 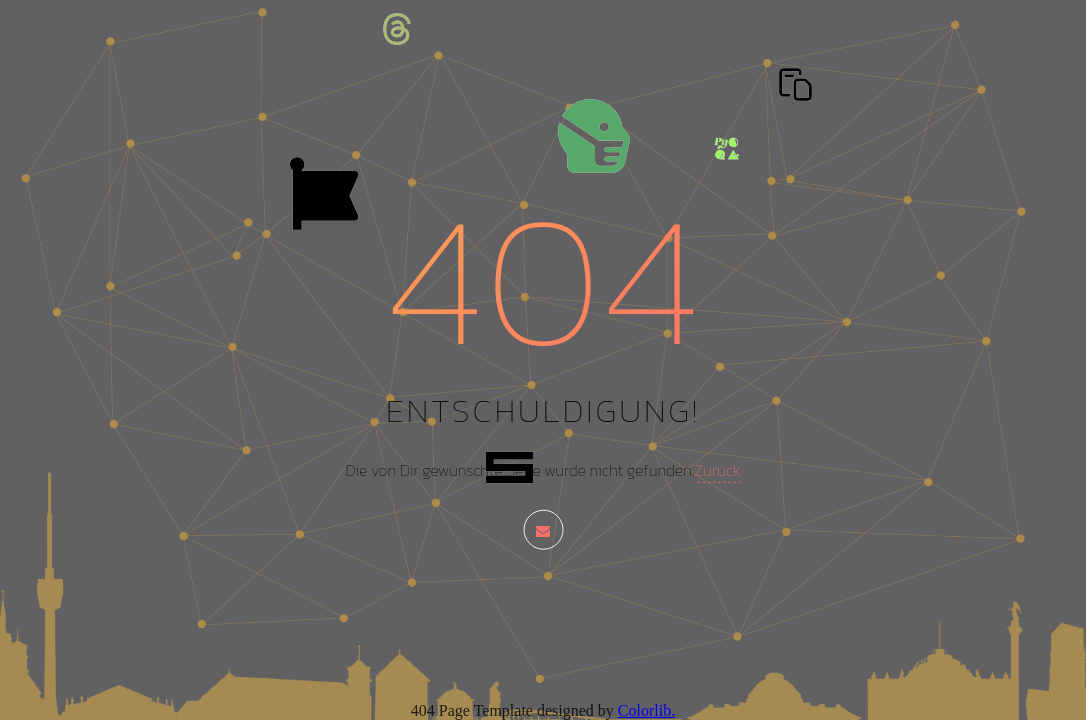 What do you see at coordinates (795, 84) in the screenshot?
I see `copy file to clipboard` at bounding box center [795, 84].